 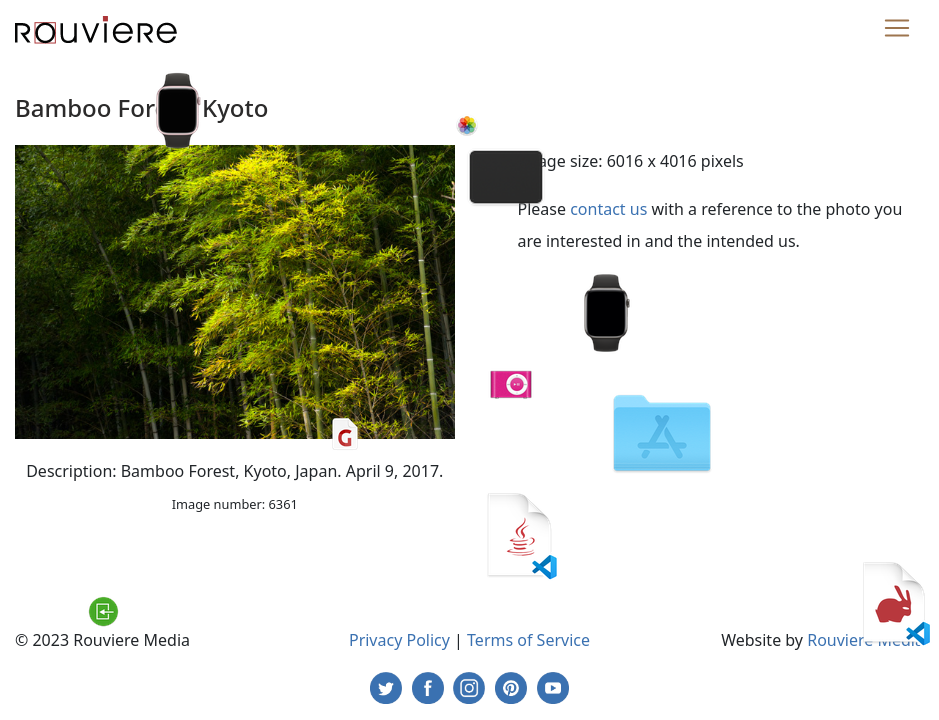 I want to click on apple watch series 9 device icon, so click(x=177, y=110).